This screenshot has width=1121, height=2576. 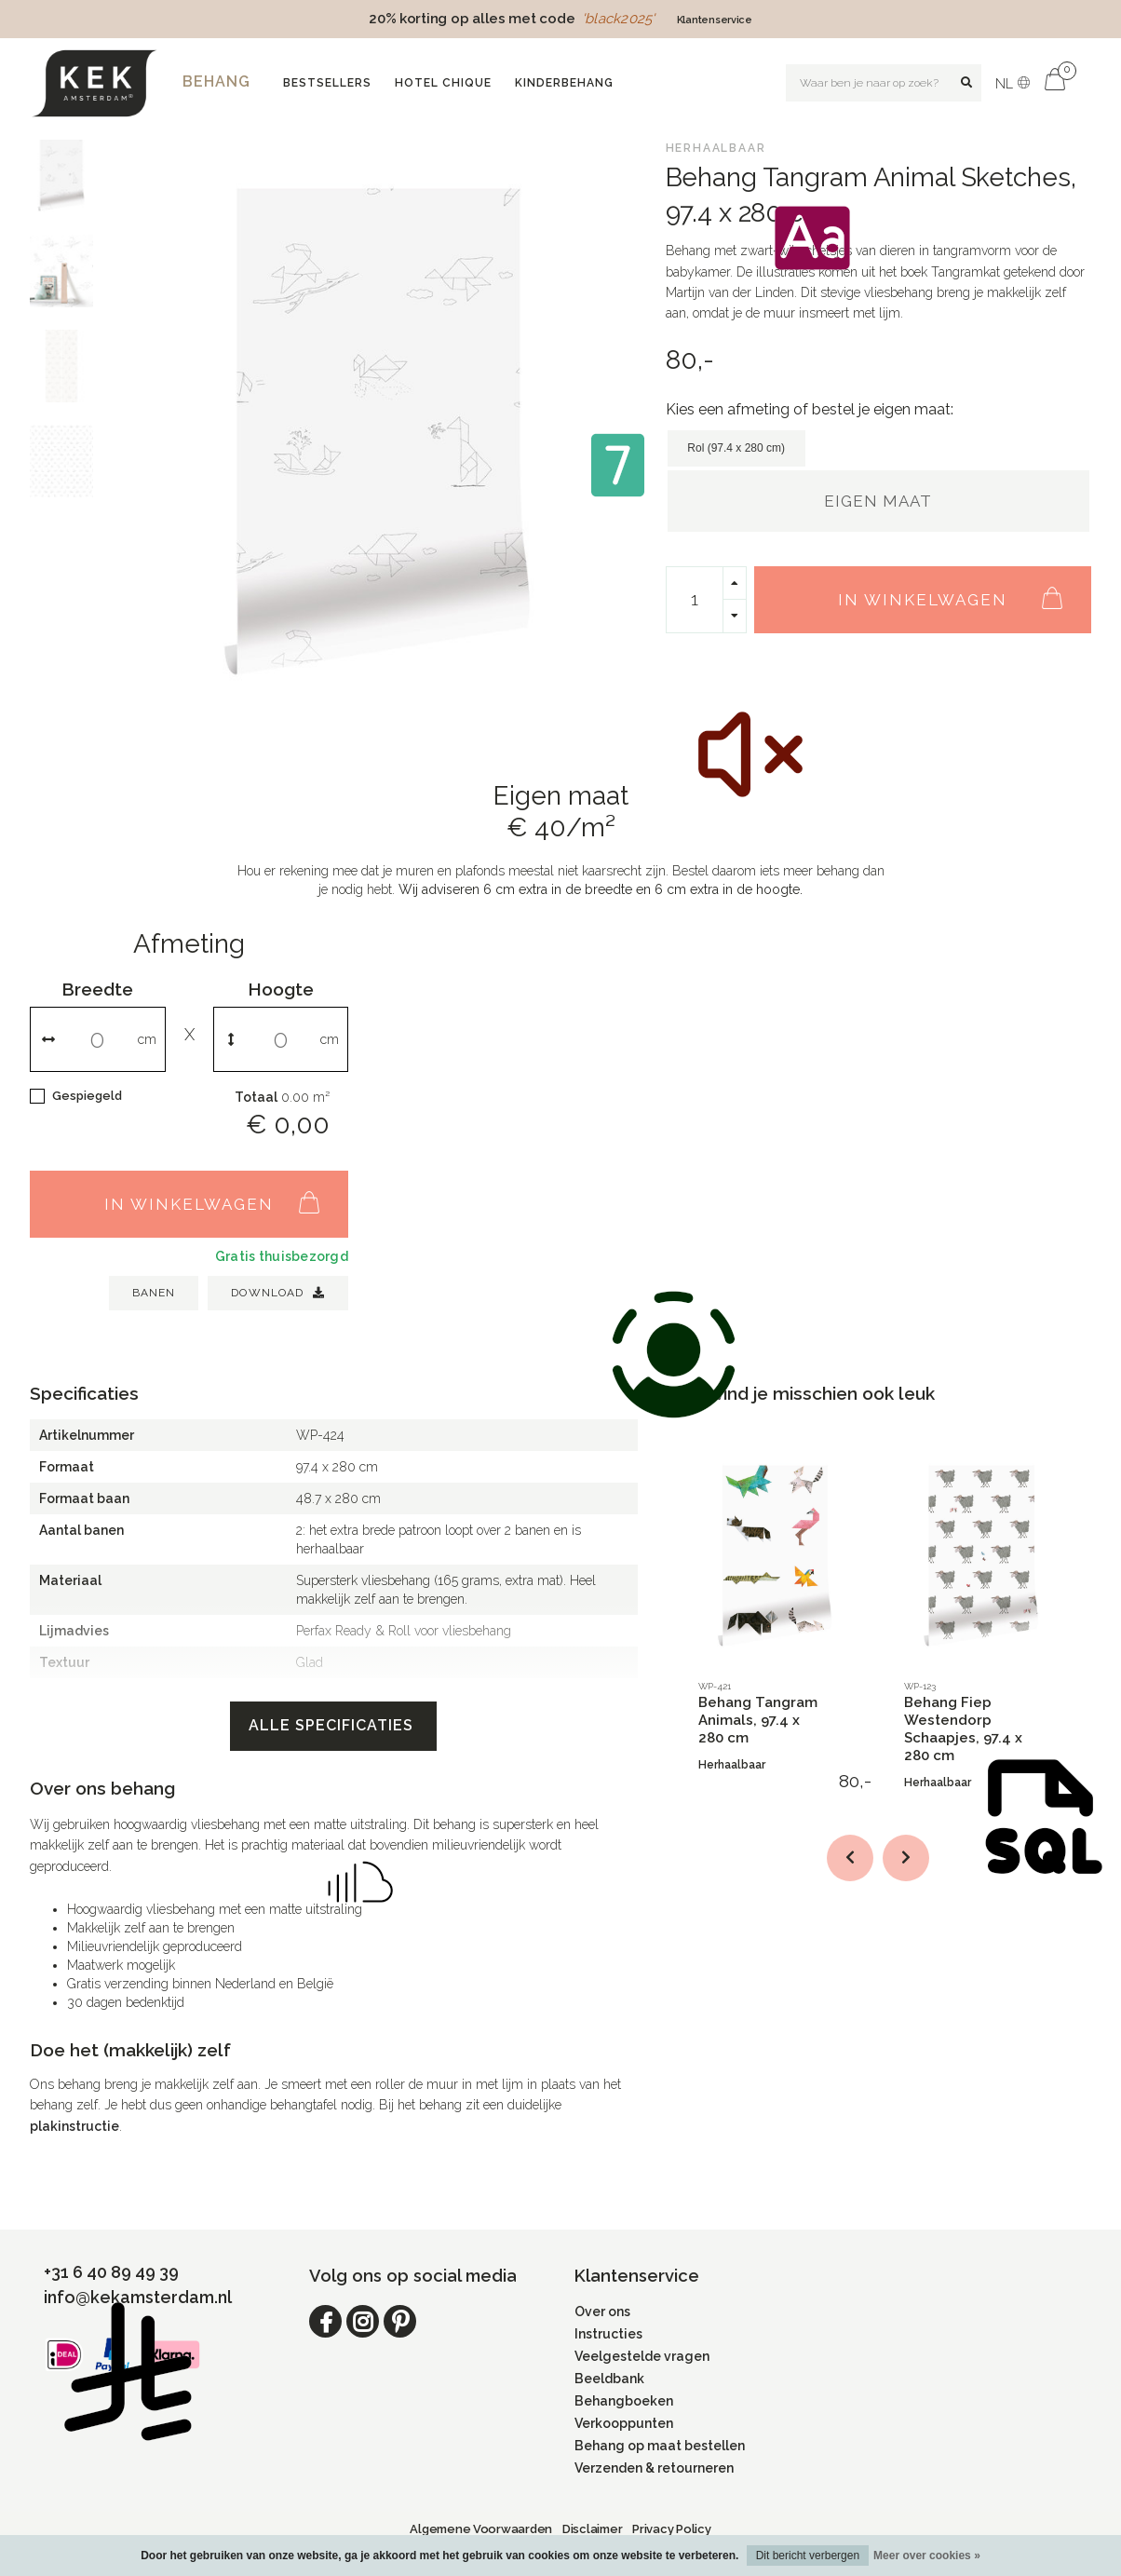 I want to click on open or view an SQL database file, so click(x=1040, y=1821).